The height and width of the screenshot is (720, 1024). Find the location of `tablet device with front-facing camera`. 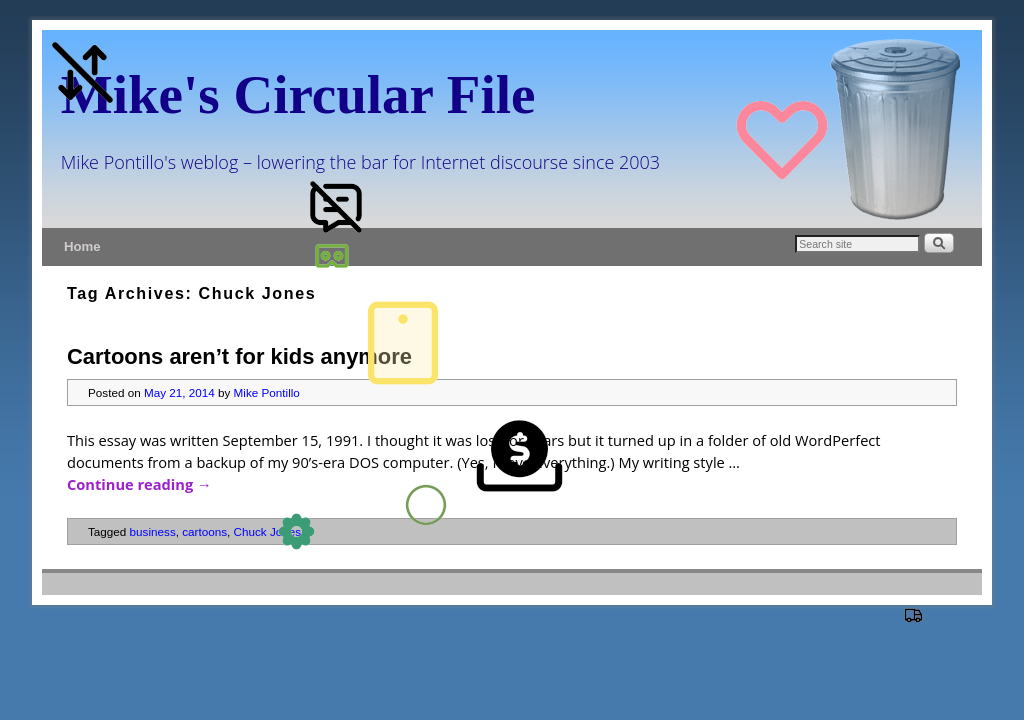

tablet device with front-facing camera is located at coordinates (403, 343).